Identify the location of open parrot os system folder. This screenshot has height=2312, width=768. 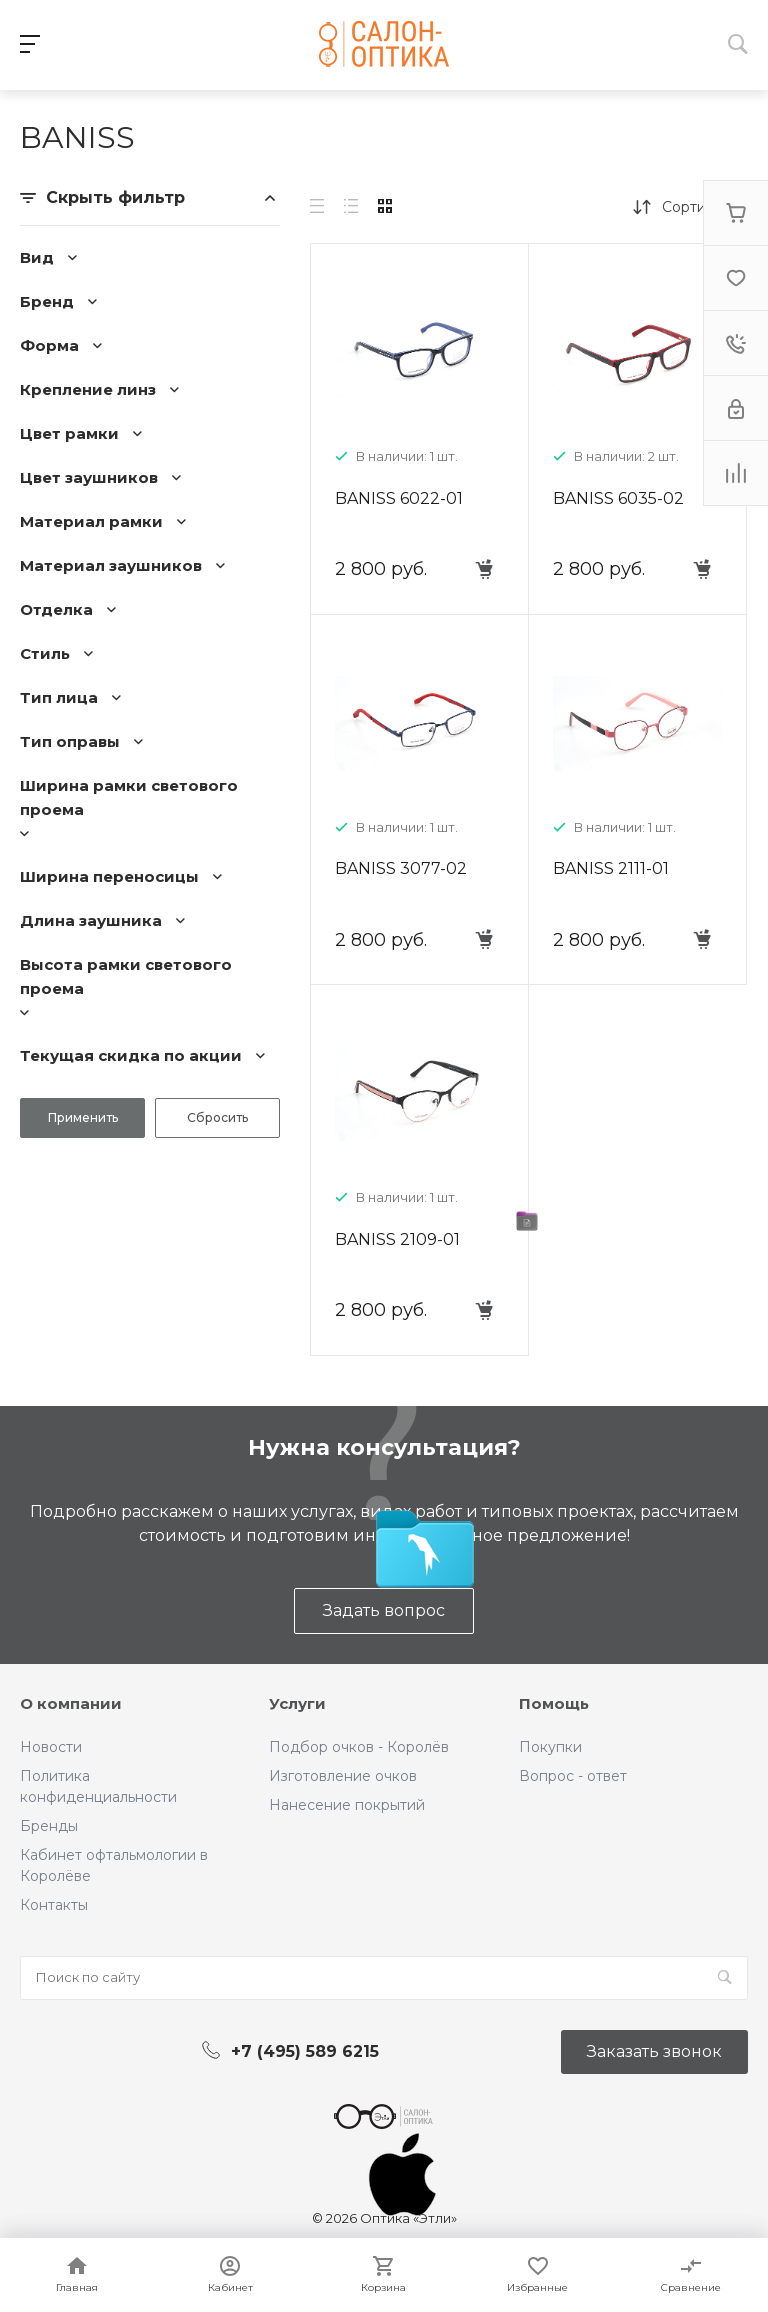
(424, 1551).